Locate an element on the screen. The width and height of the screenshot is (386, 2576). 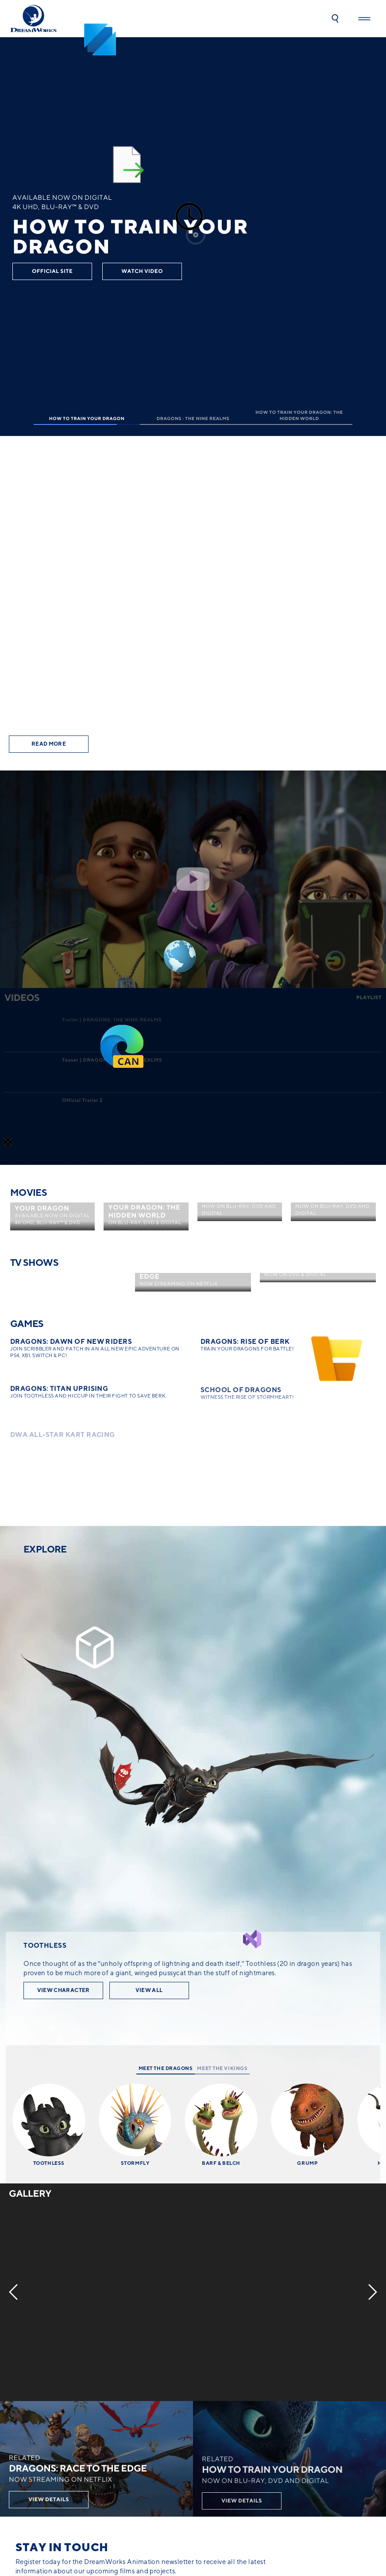
move file to another location is located at coordinates (127, 164).